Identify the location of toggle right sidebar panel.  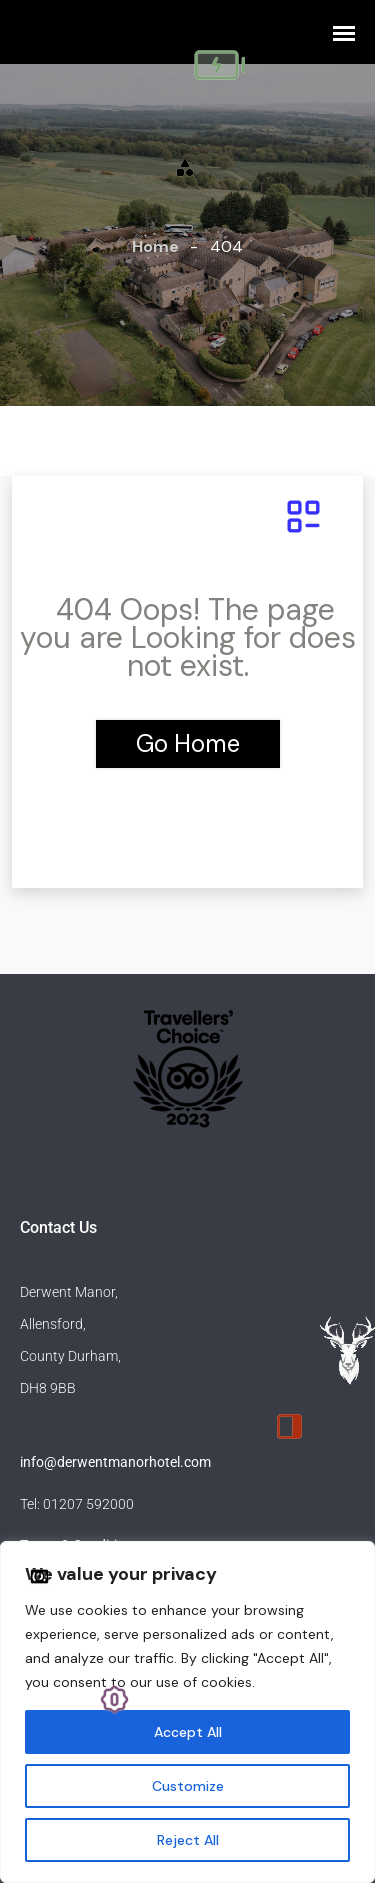
(289, 1426).